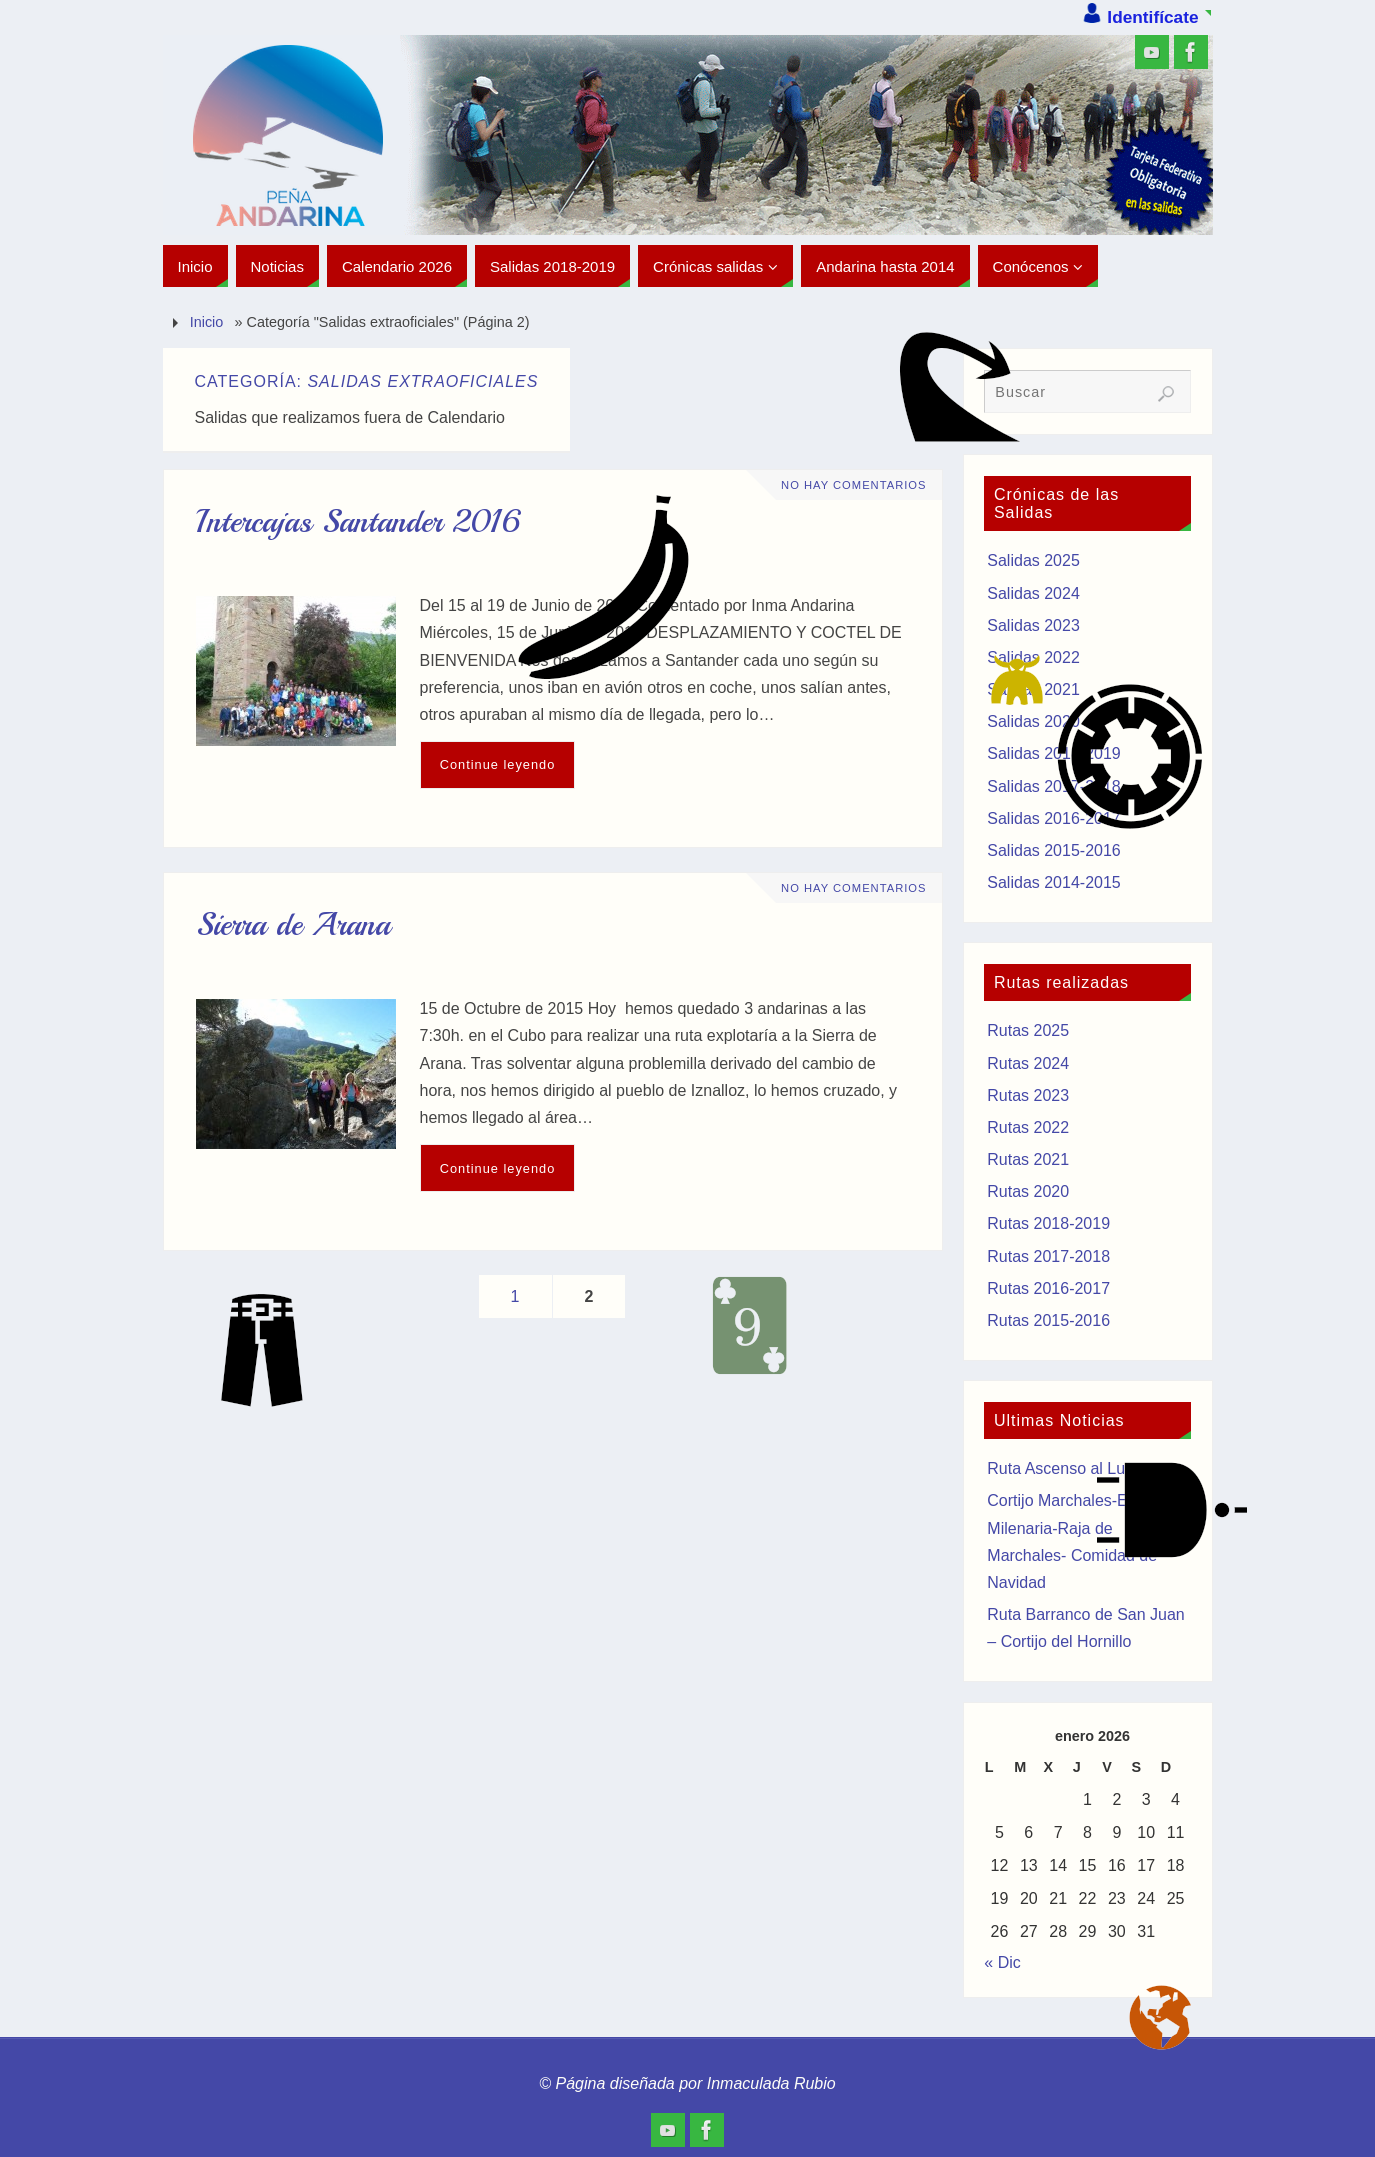 The width and height of the screenshot is (1375, 2157). What do you see at coordinates (1161, 2017) in the screenshot?
I see `switch to global or worldwide view` at bounding box center [1161, 2017].